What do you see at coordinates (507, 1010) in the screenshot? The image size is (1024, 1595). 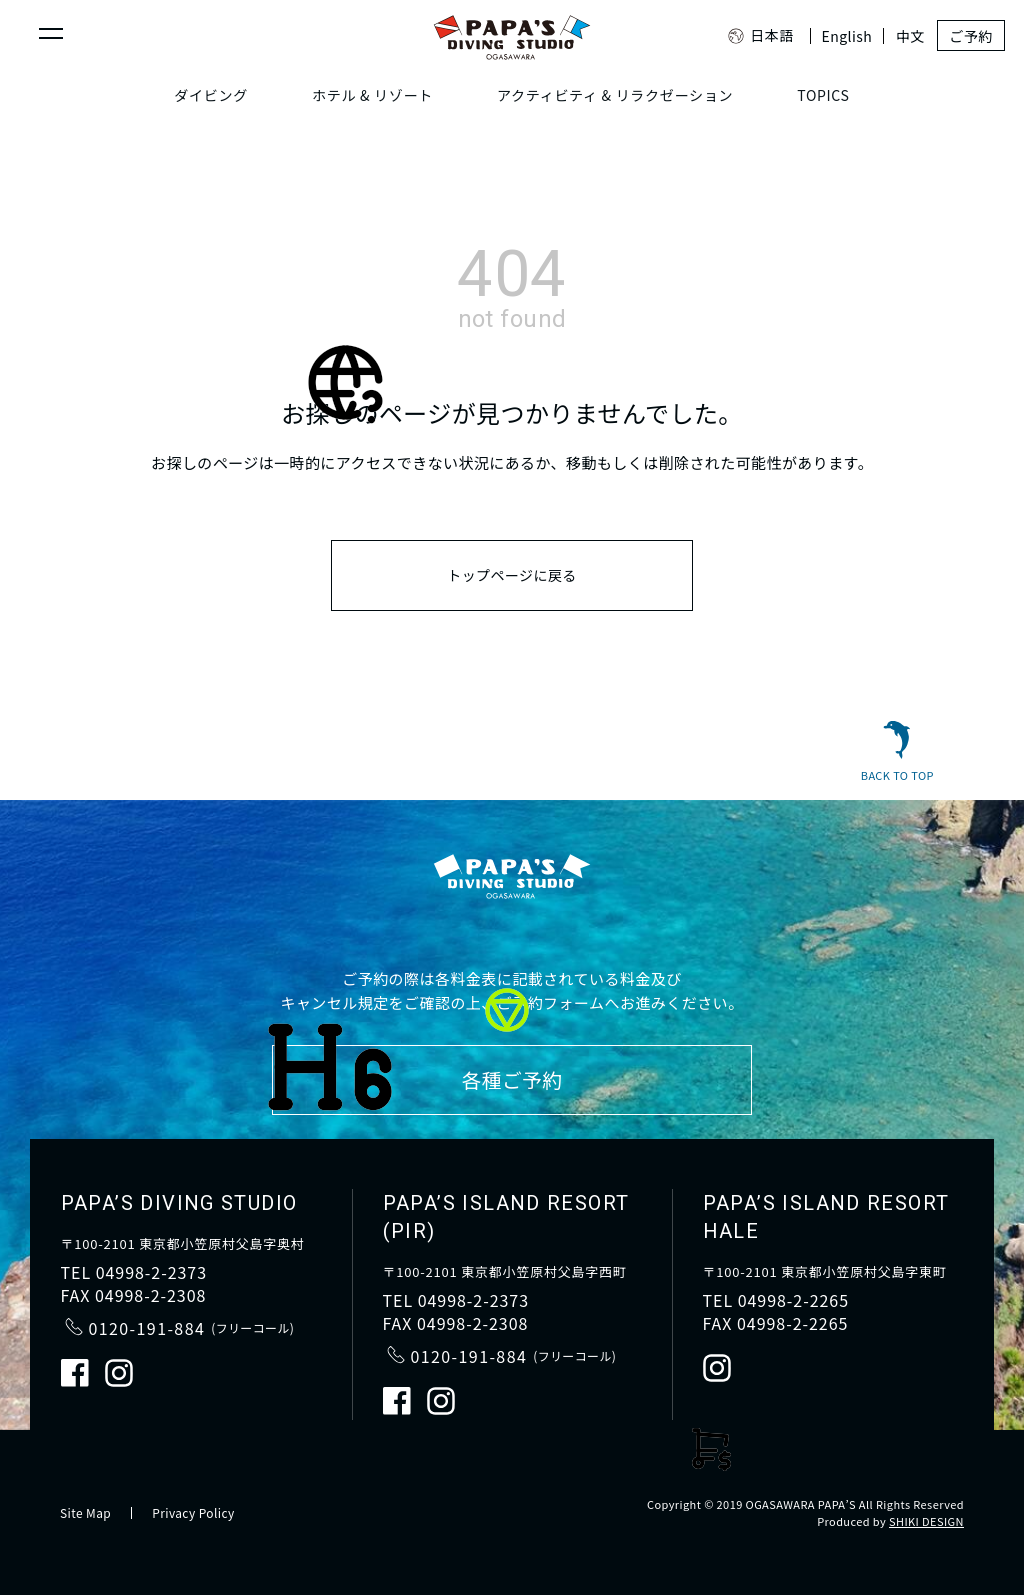 I see `geometric shape or design element` at bounding box center [507, 1010].